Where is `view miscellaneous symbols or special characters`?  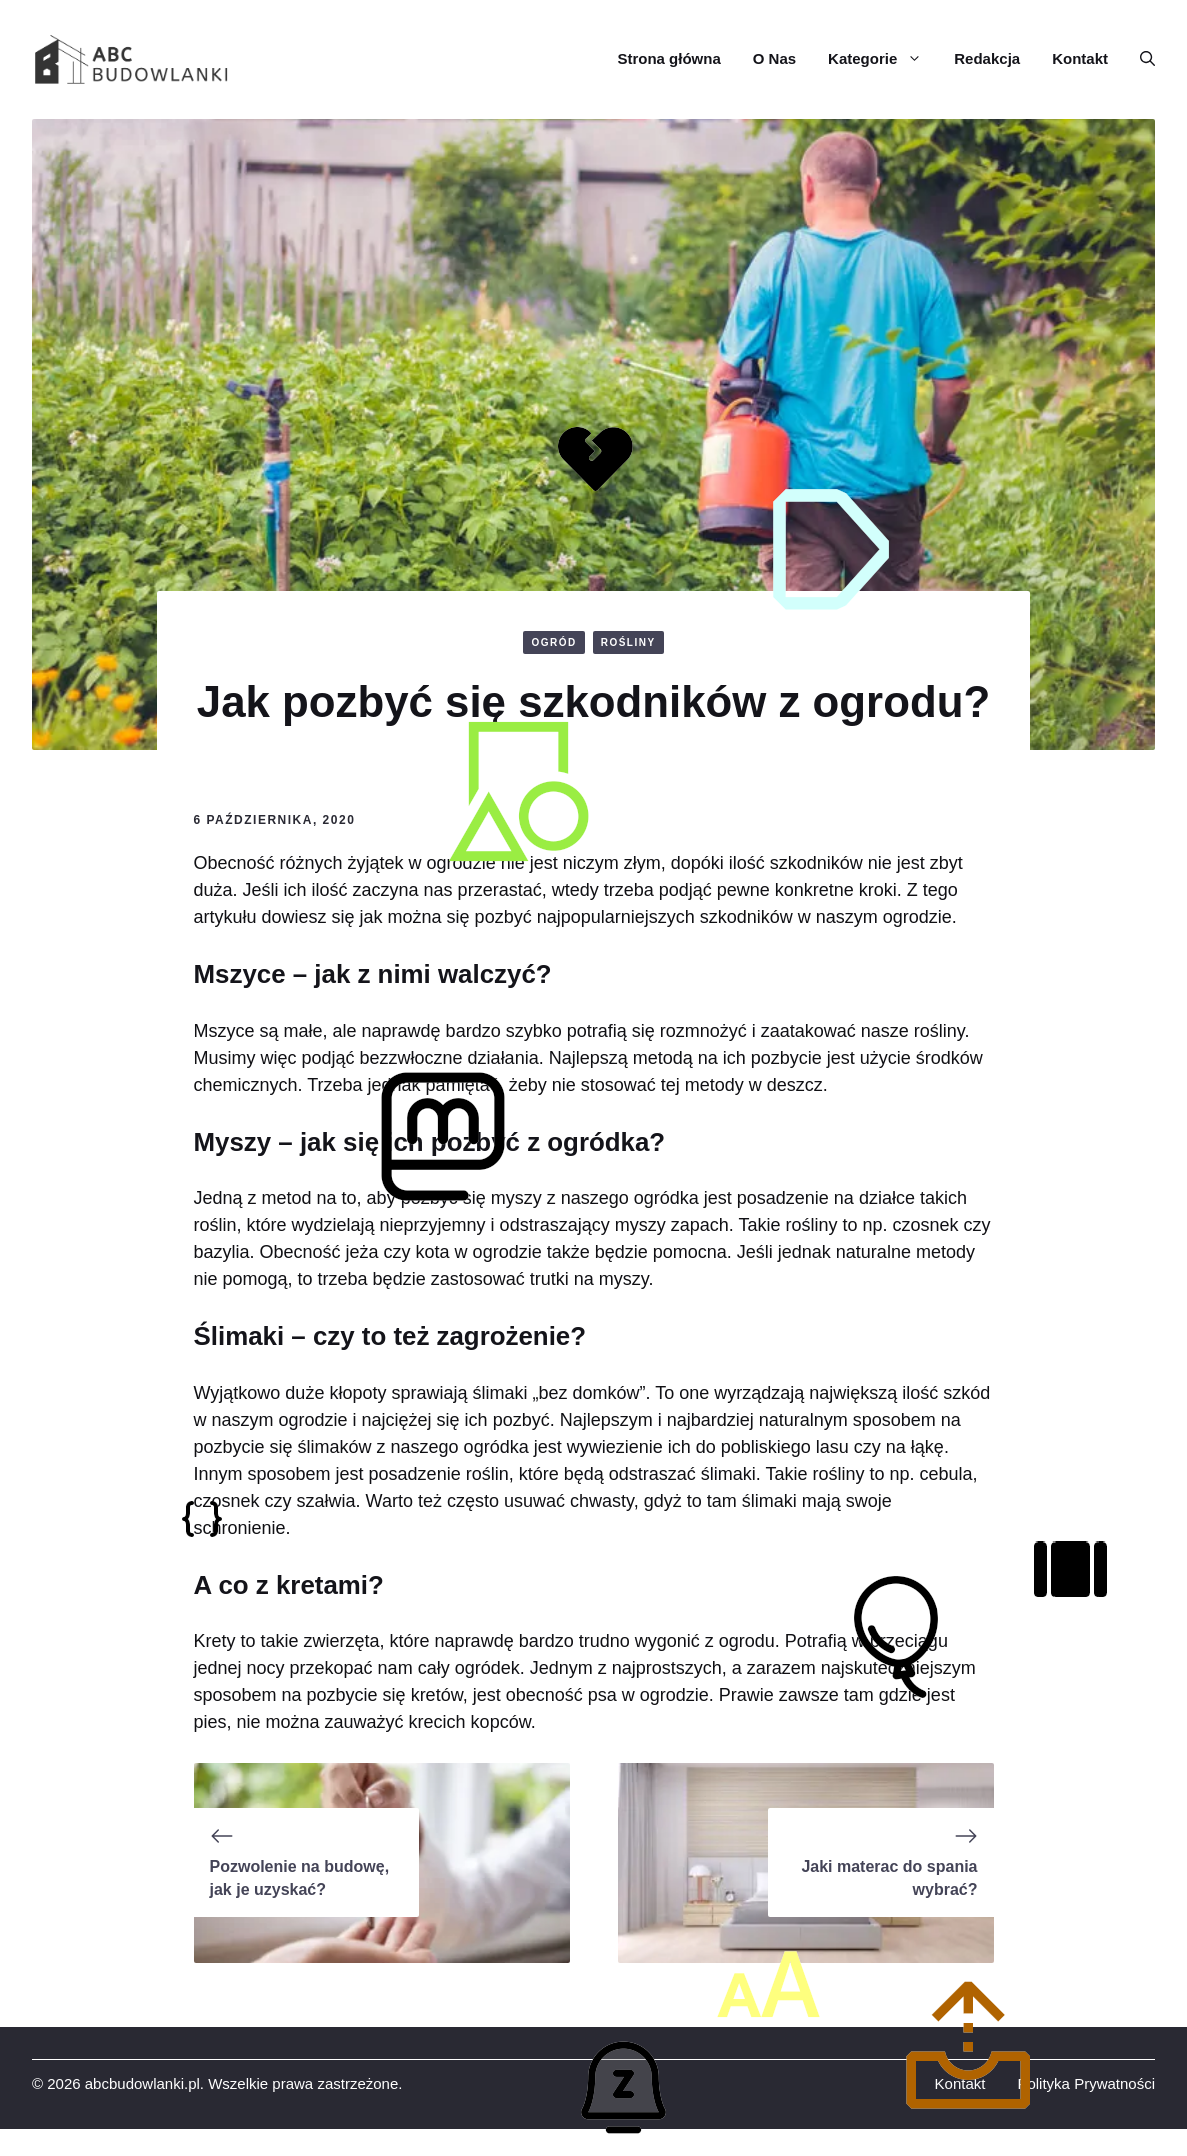 view miscellaneous symbols or special characters is located at coordinates (518, 791).